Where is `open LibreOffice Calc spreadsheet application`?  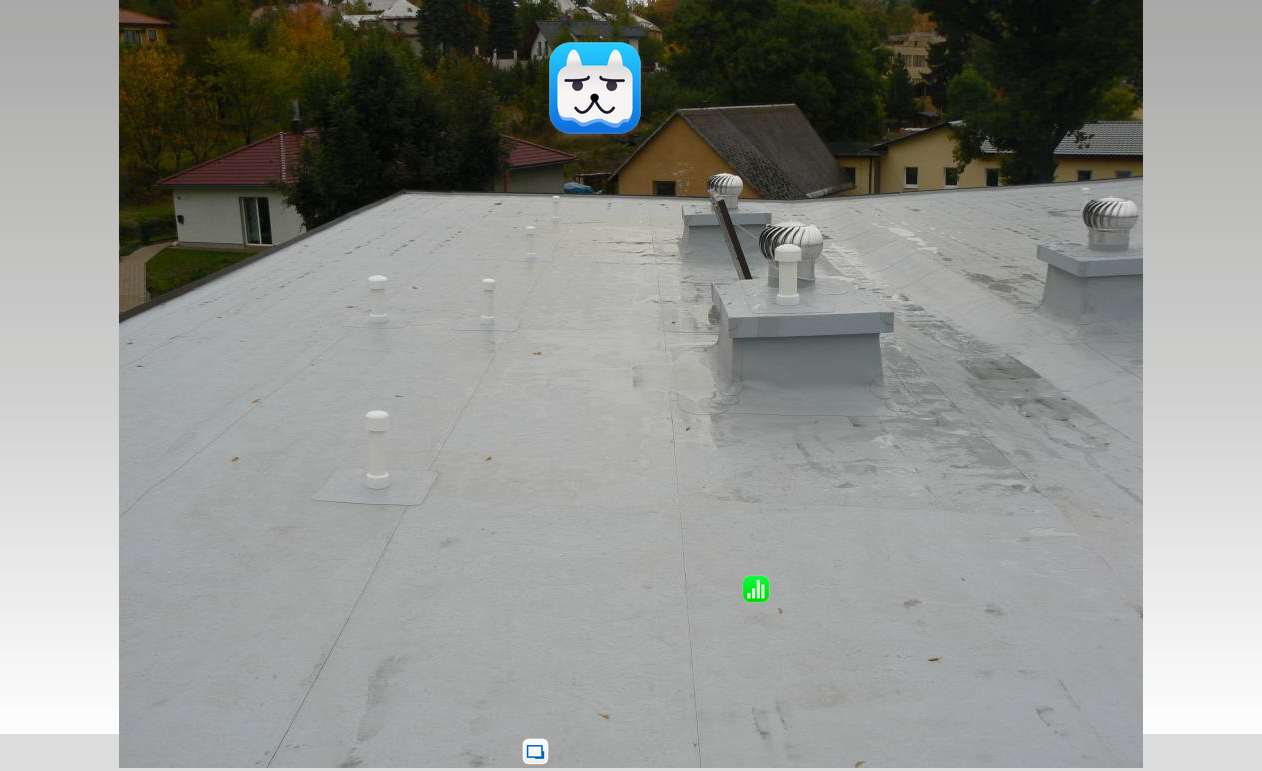
open LibreOffice Calc spreadsheet application is located at coordinates (756, 589).